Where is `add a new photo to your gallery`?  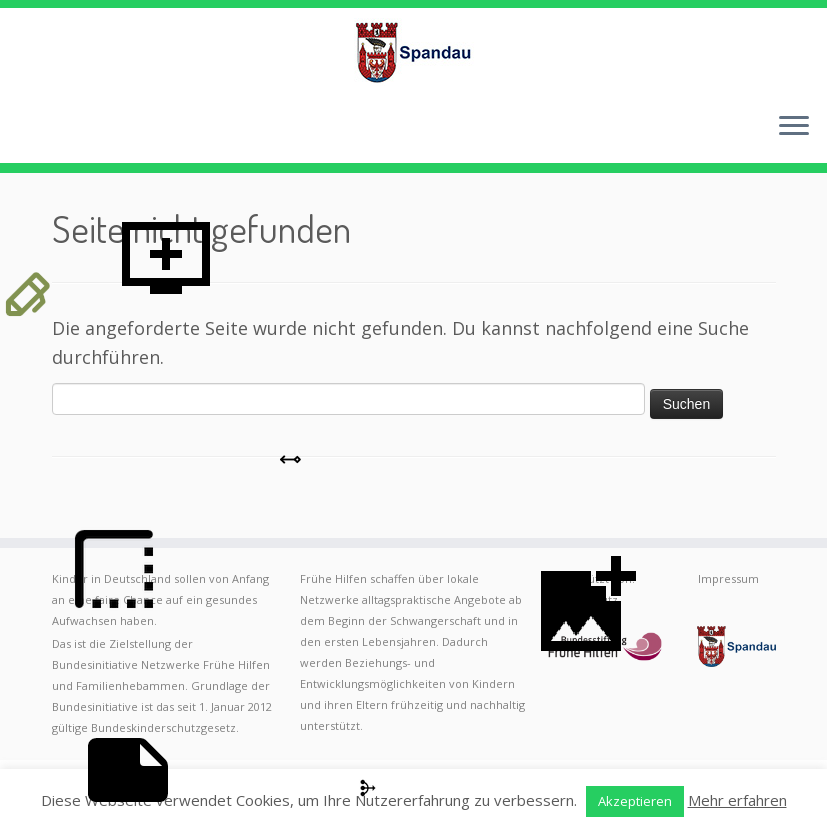
add a new photo to your gallery is located at coordinates (586, 606).